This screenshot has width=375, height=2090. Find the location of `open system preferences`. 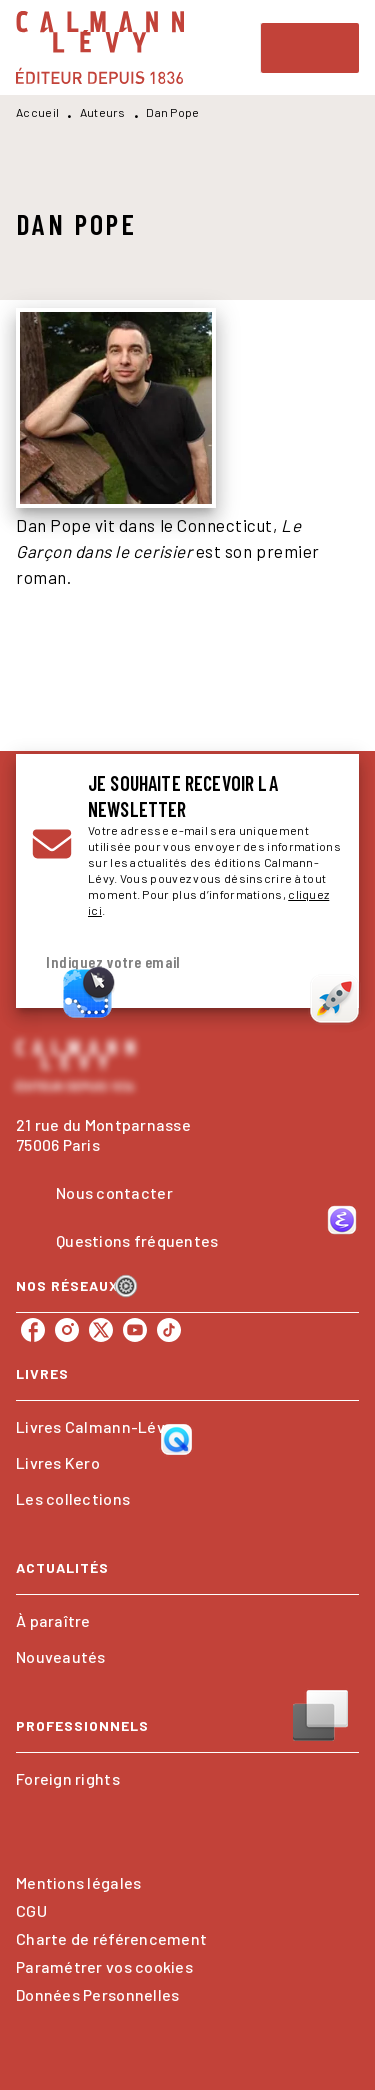

open system preferences is located at coordinates (126, 1286).